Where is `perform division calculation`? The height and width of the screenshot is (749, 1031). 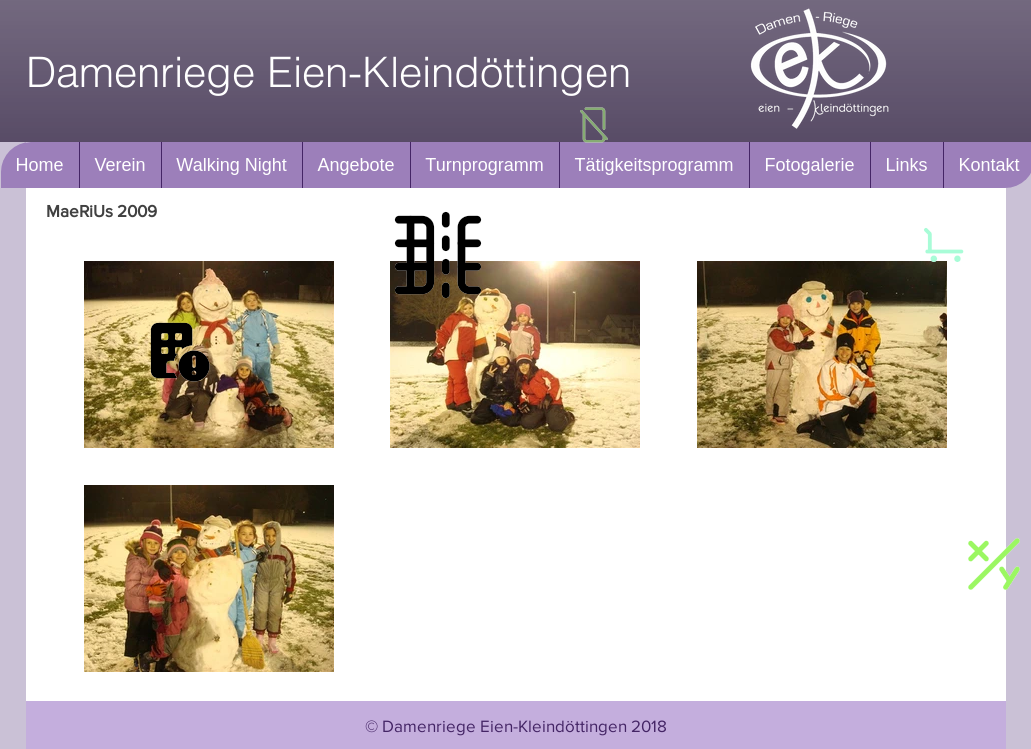 perform division calculation is located at coordinates (994, 564).